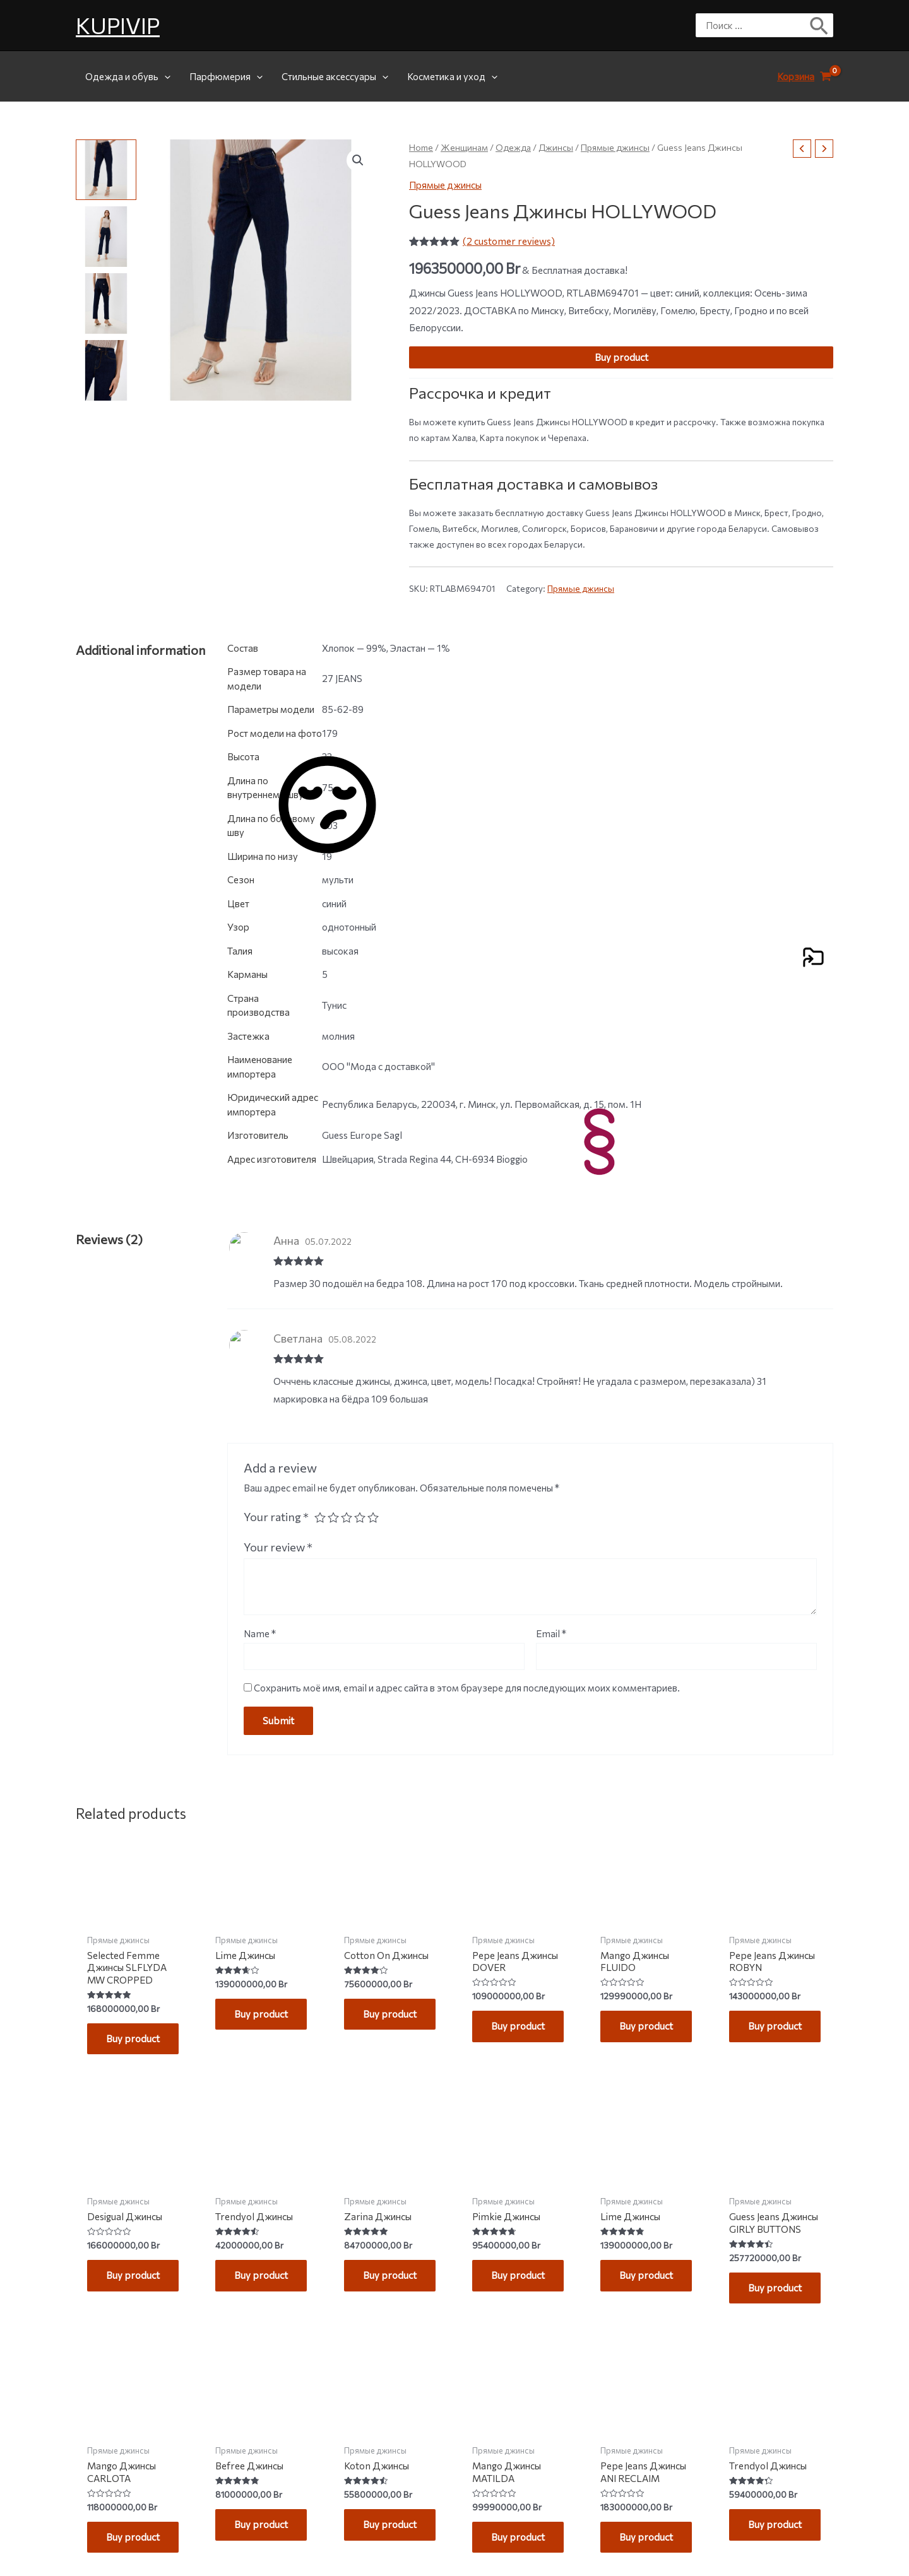  What do you see at coordinates (599, 1141) in the screenshot?
I see `indicates a section break or divider in a document` at bounding box center [599, 1141].